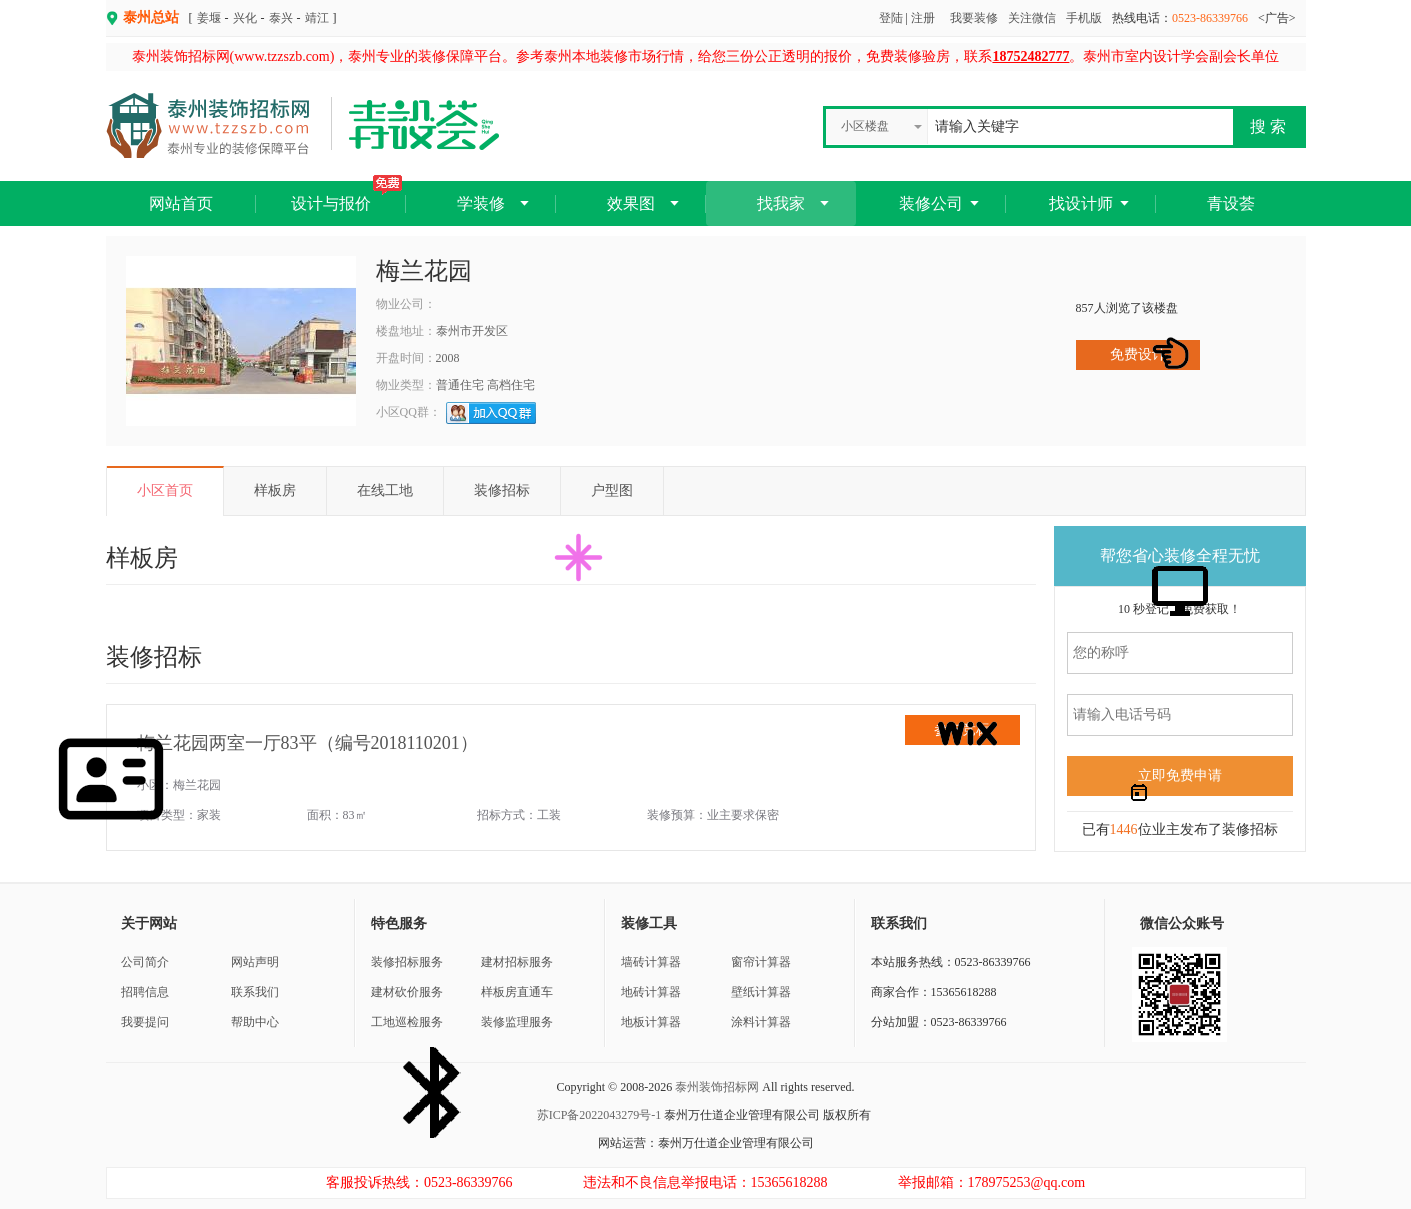  I want to click on set or view your north star goal, so click(578, 557).